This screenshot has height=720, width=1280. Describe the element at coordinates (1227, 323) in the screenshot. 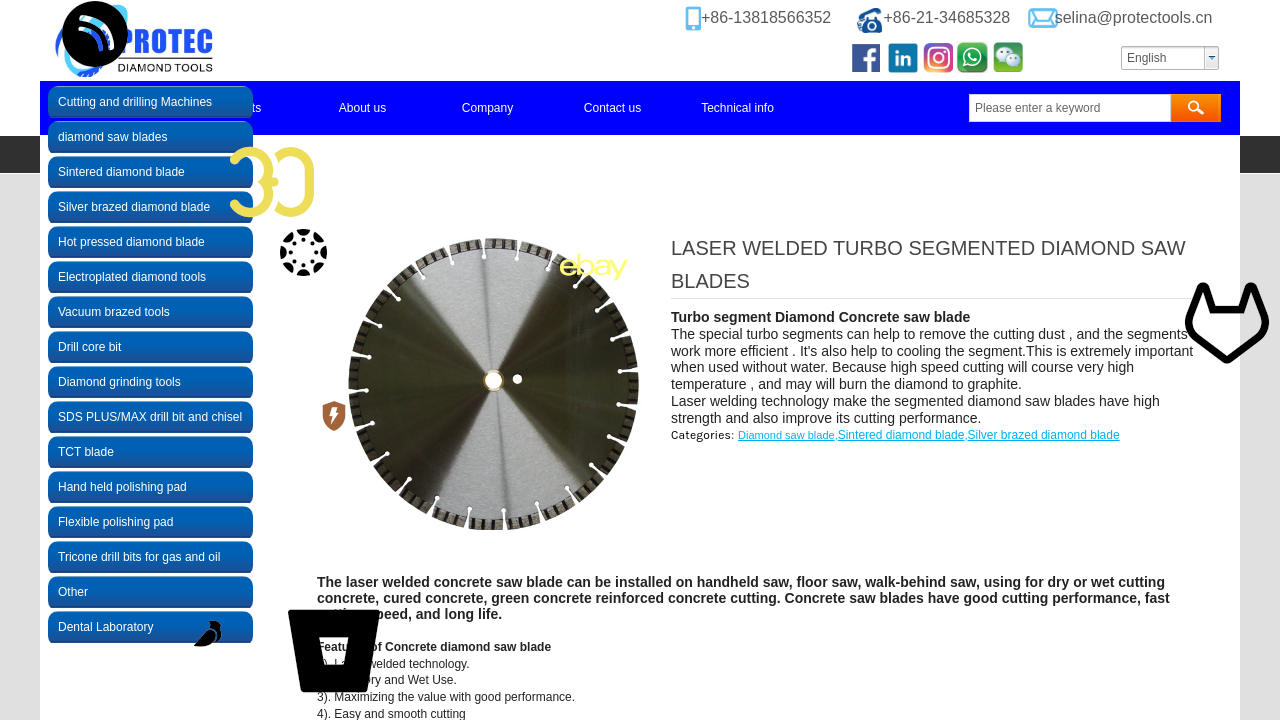

I see `open GitLab repository` at that location.